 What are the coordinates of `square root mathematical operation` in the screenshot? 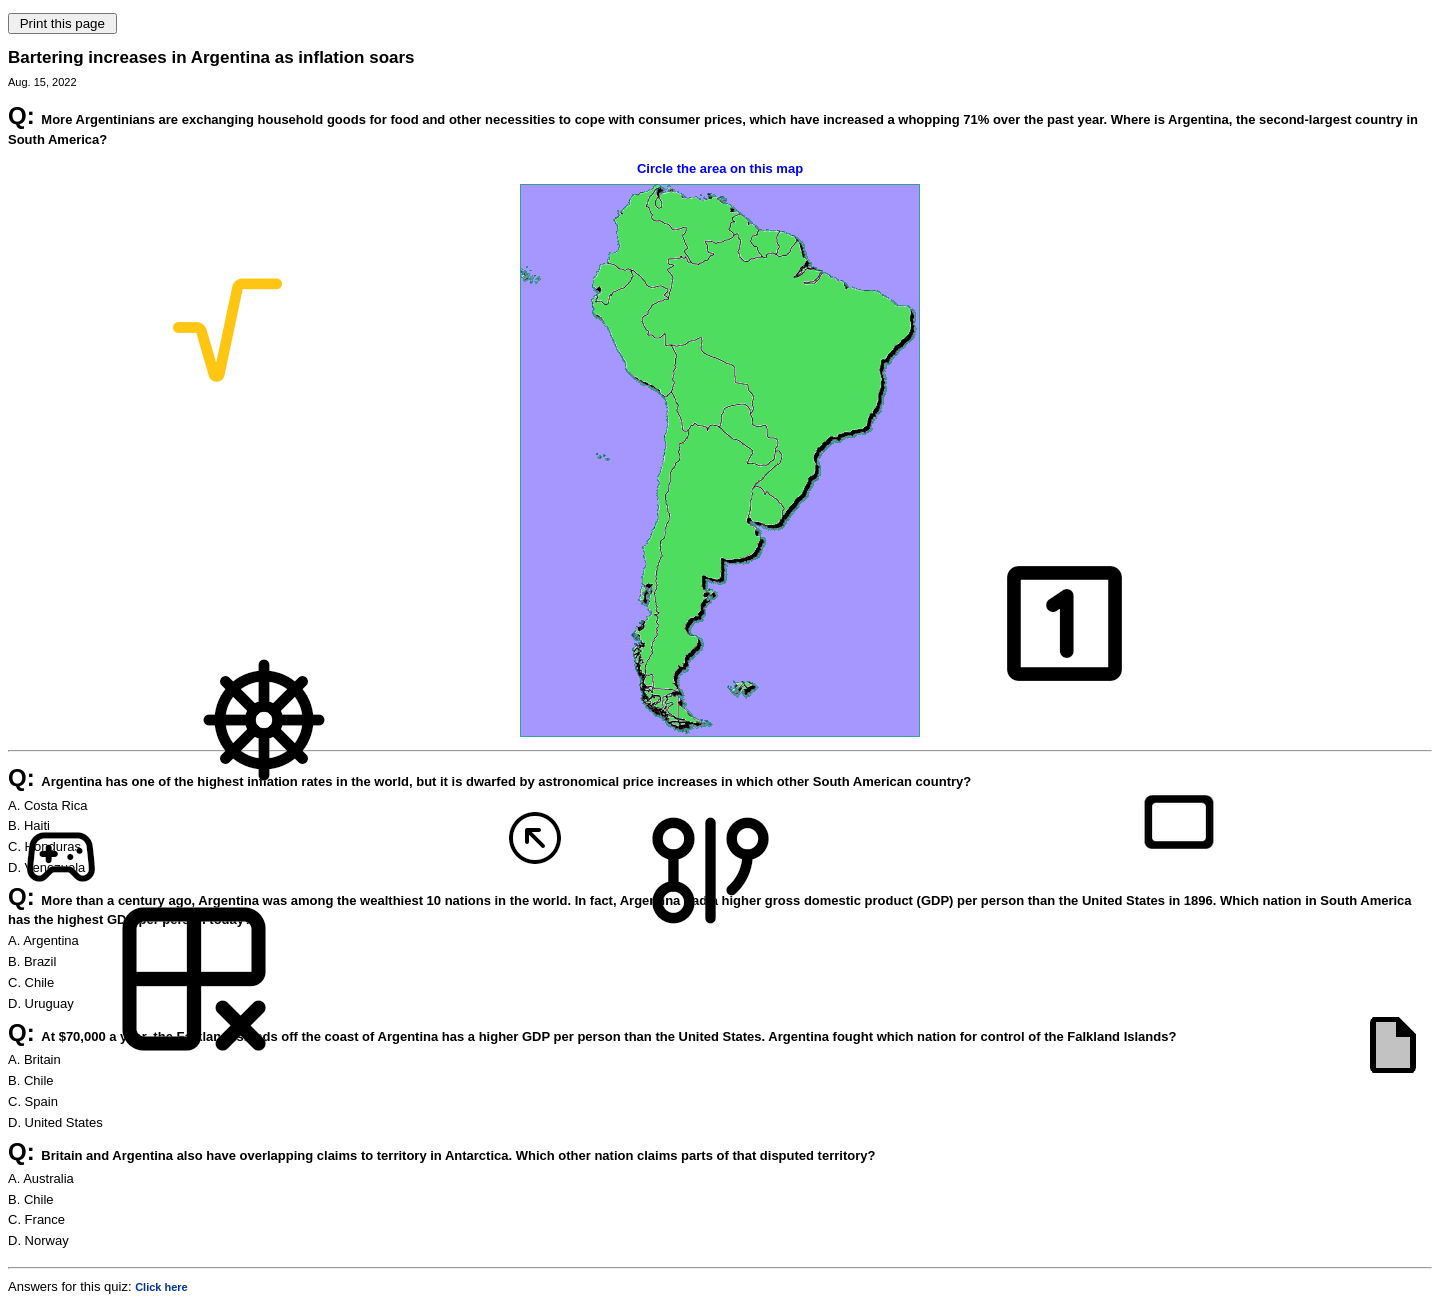 It's located at (227, 327).